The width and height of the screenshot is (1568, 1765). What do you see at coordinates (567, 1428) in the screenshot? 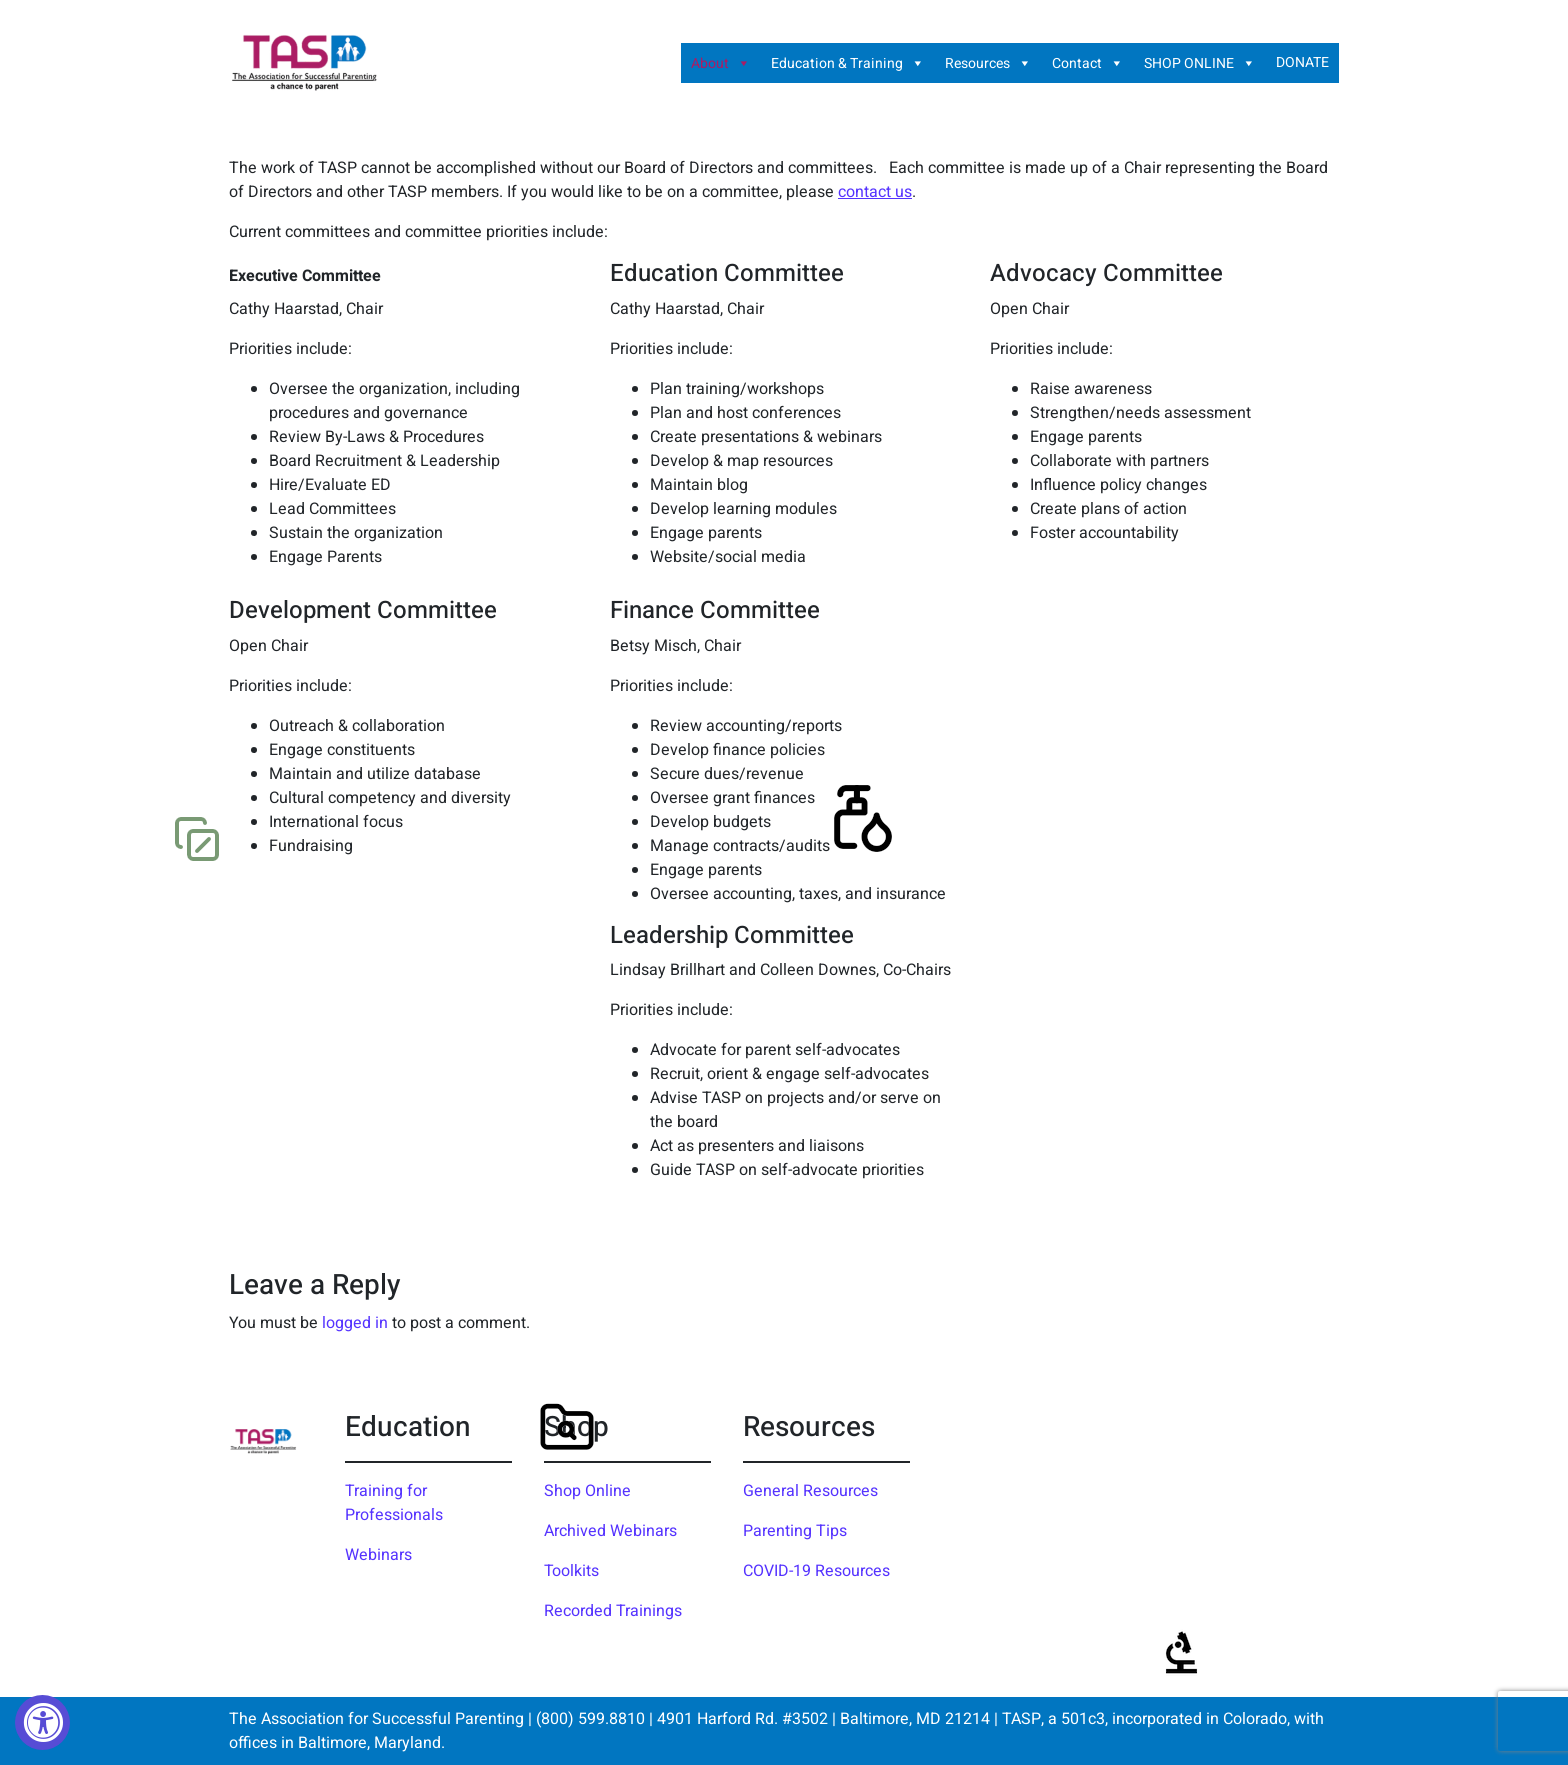
I see `search within a folder` at bounding box center [567, 1428].